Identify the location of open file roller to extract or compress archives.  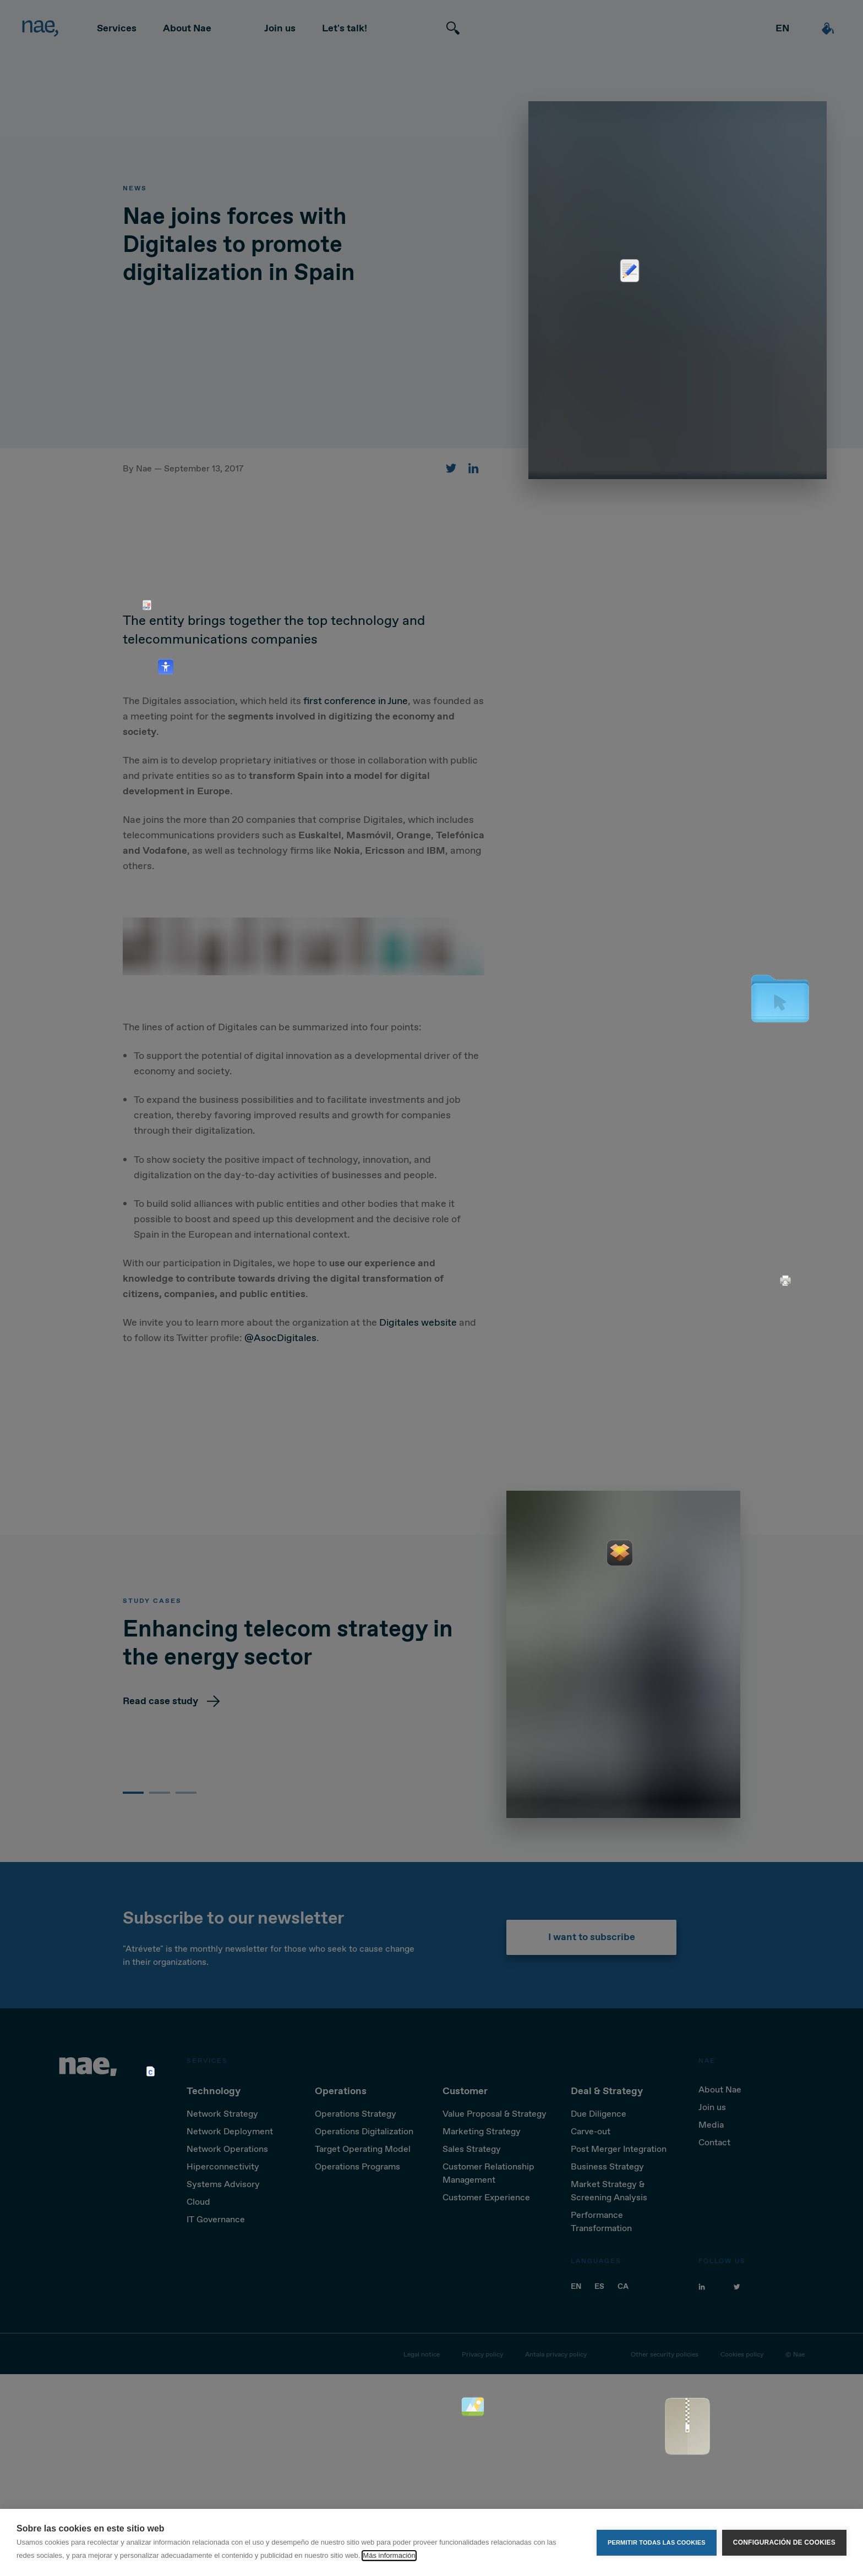
(687, 2426).